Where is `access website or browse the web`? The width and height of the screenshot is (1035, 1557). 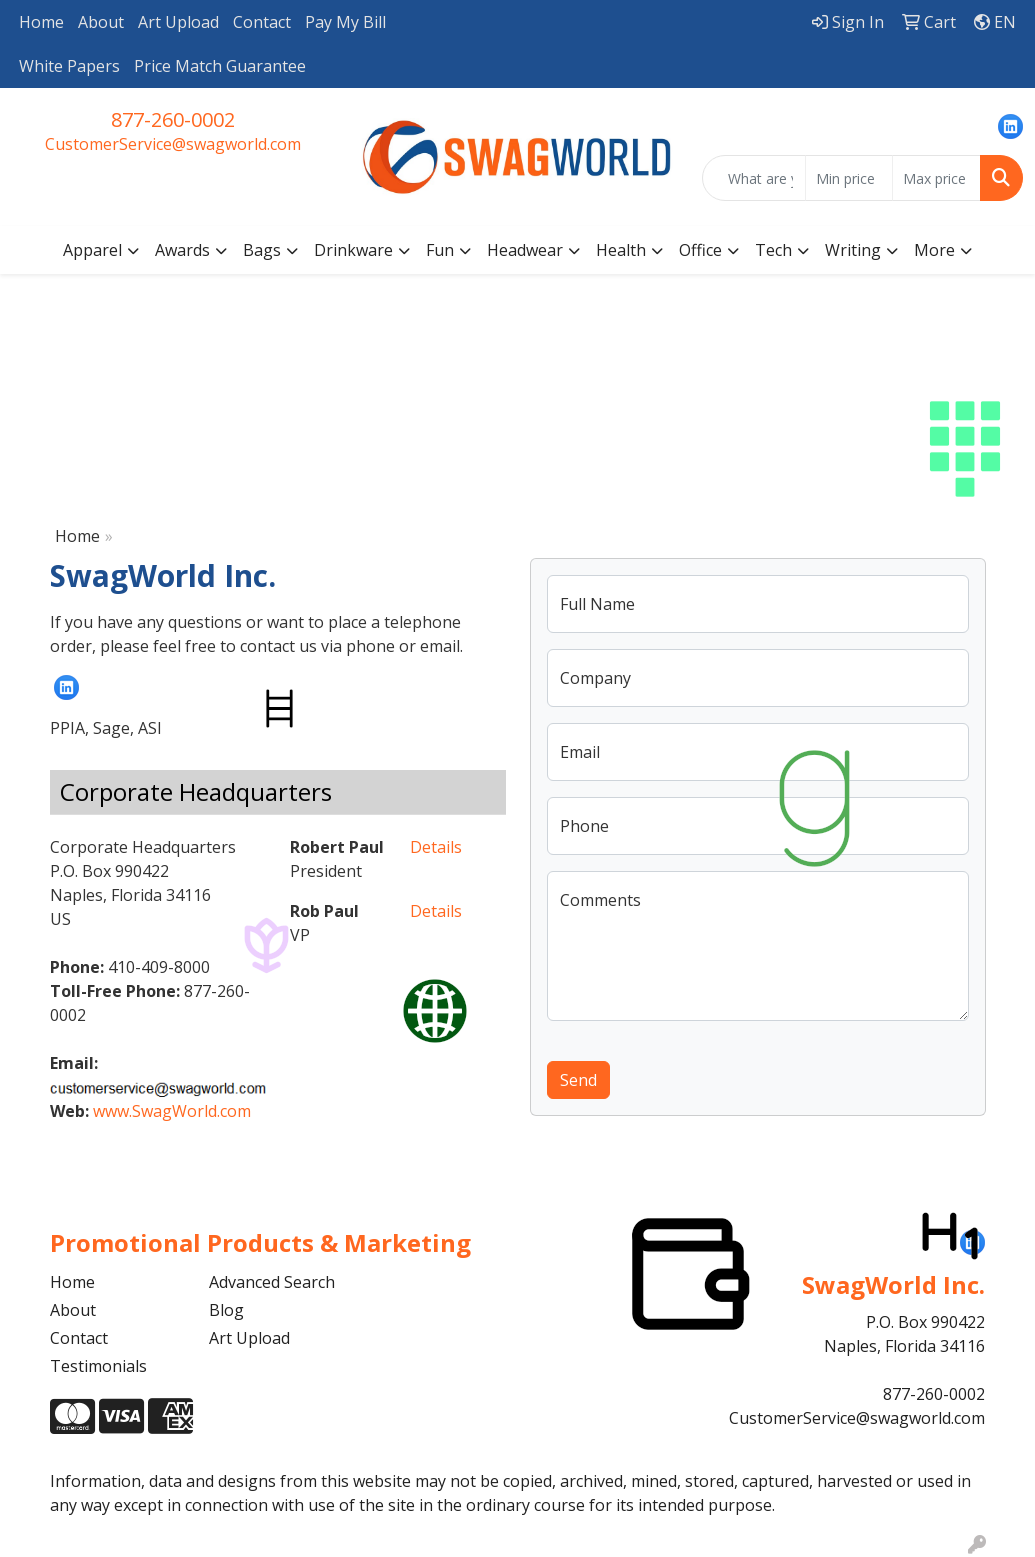 access website or browse the web is located at coordinates (435, 1011).